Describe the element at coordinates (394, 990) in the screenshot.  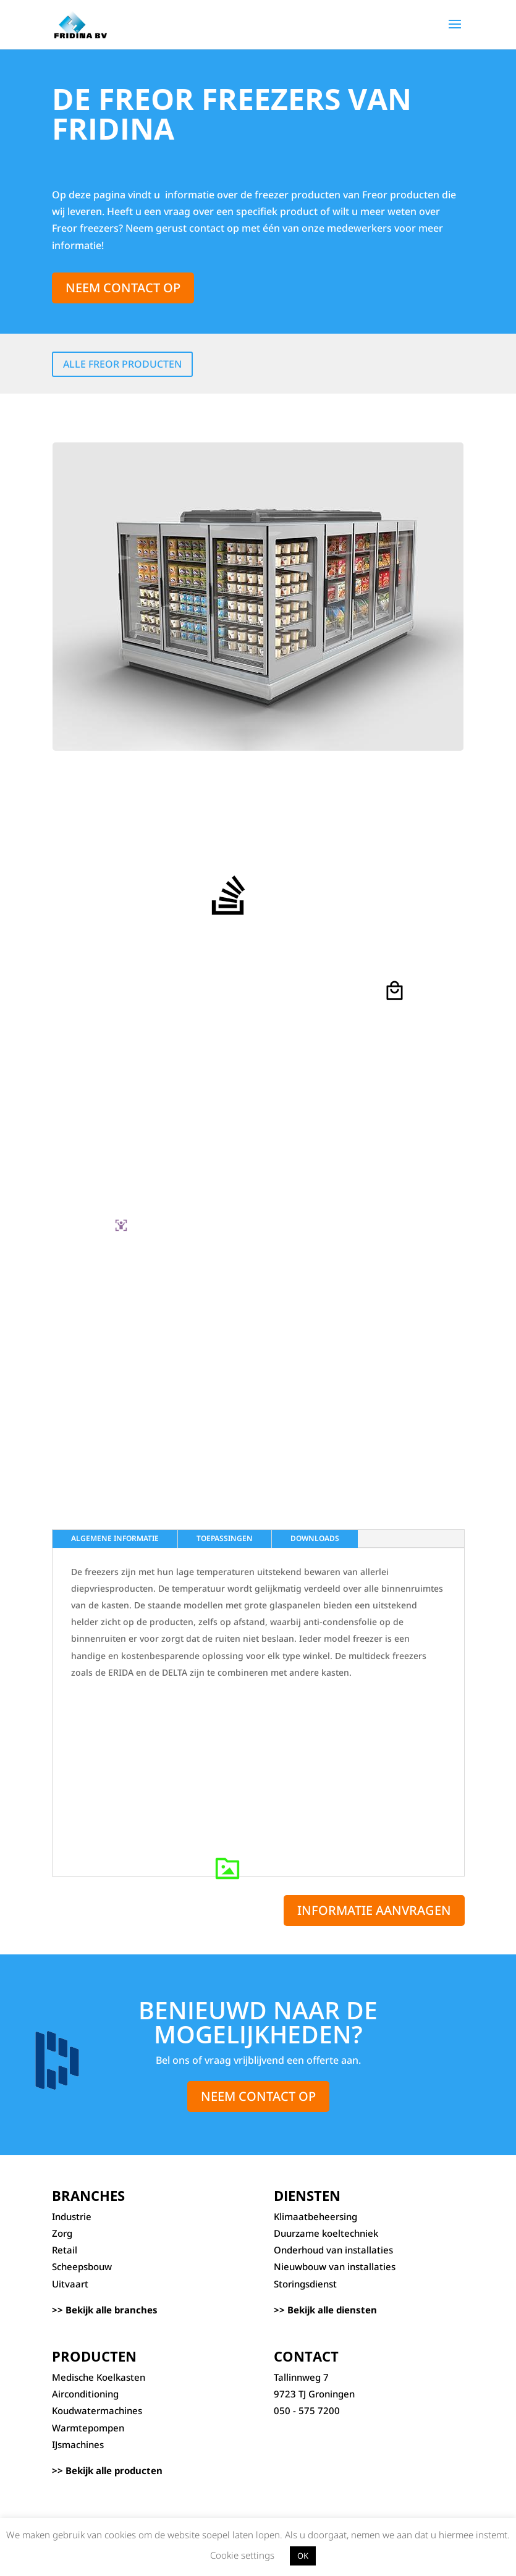
I see `view your shopping bag` at that location.